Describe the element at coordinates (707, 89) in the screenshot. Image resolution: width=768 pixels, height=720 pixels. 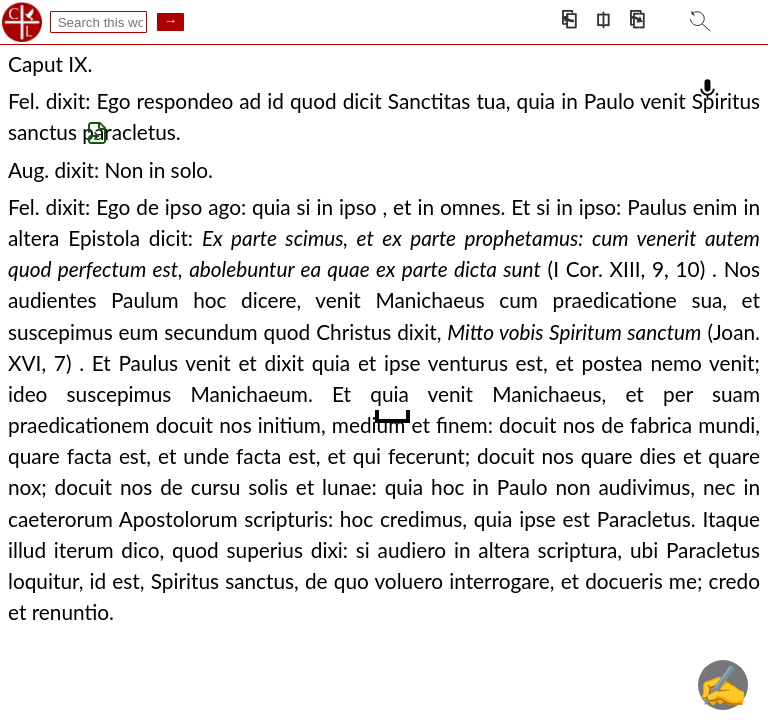
I see `tap to start voice recording` at that location.